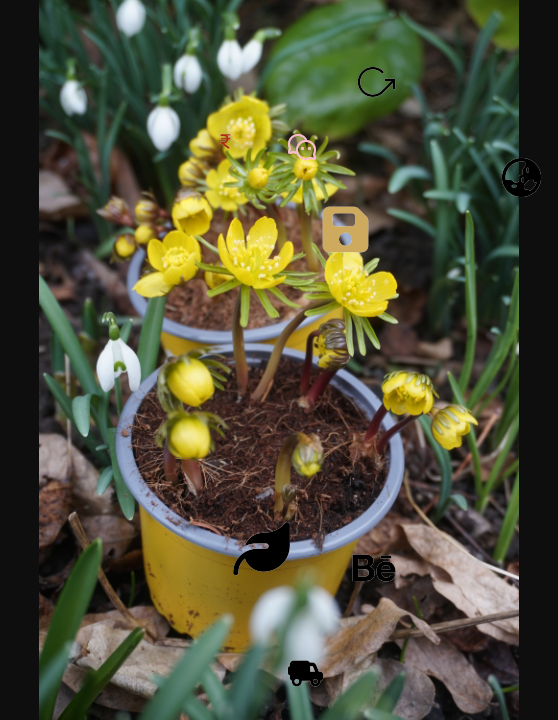 The width and height of the screenshot is (558, 720). What do you see at coordinates (374, 568) in the screenshot?
I see `visit behance portfolio` at bounding box center [374, 568].